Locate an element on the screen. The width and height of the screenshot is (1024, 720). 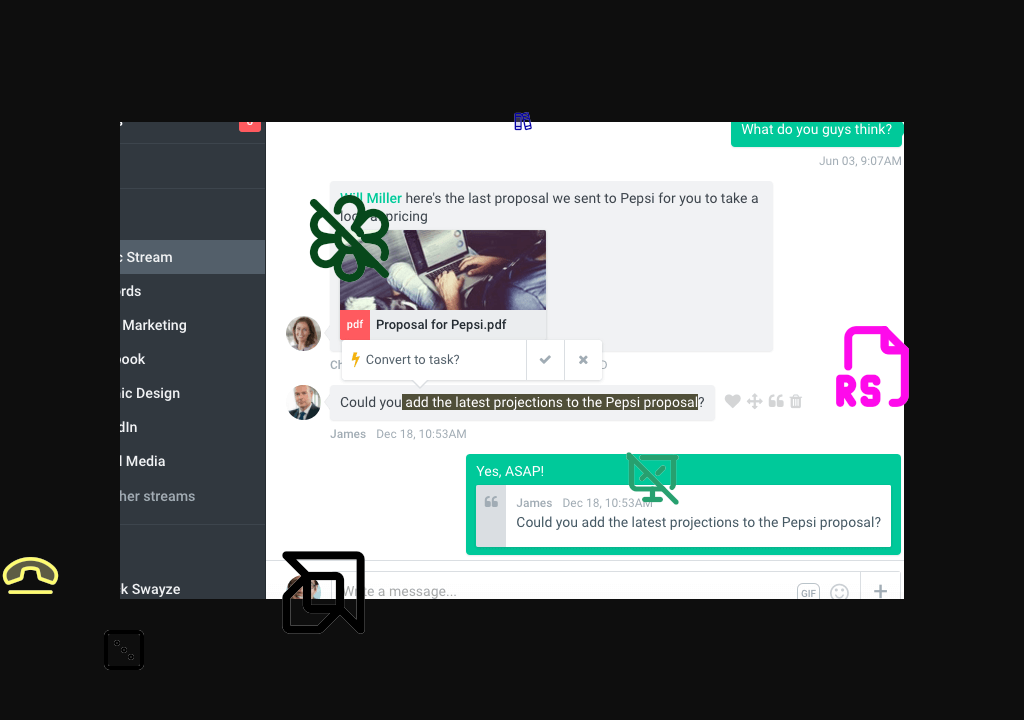
stop screen sharing or presentation mode is located at coordinates (652, 478).